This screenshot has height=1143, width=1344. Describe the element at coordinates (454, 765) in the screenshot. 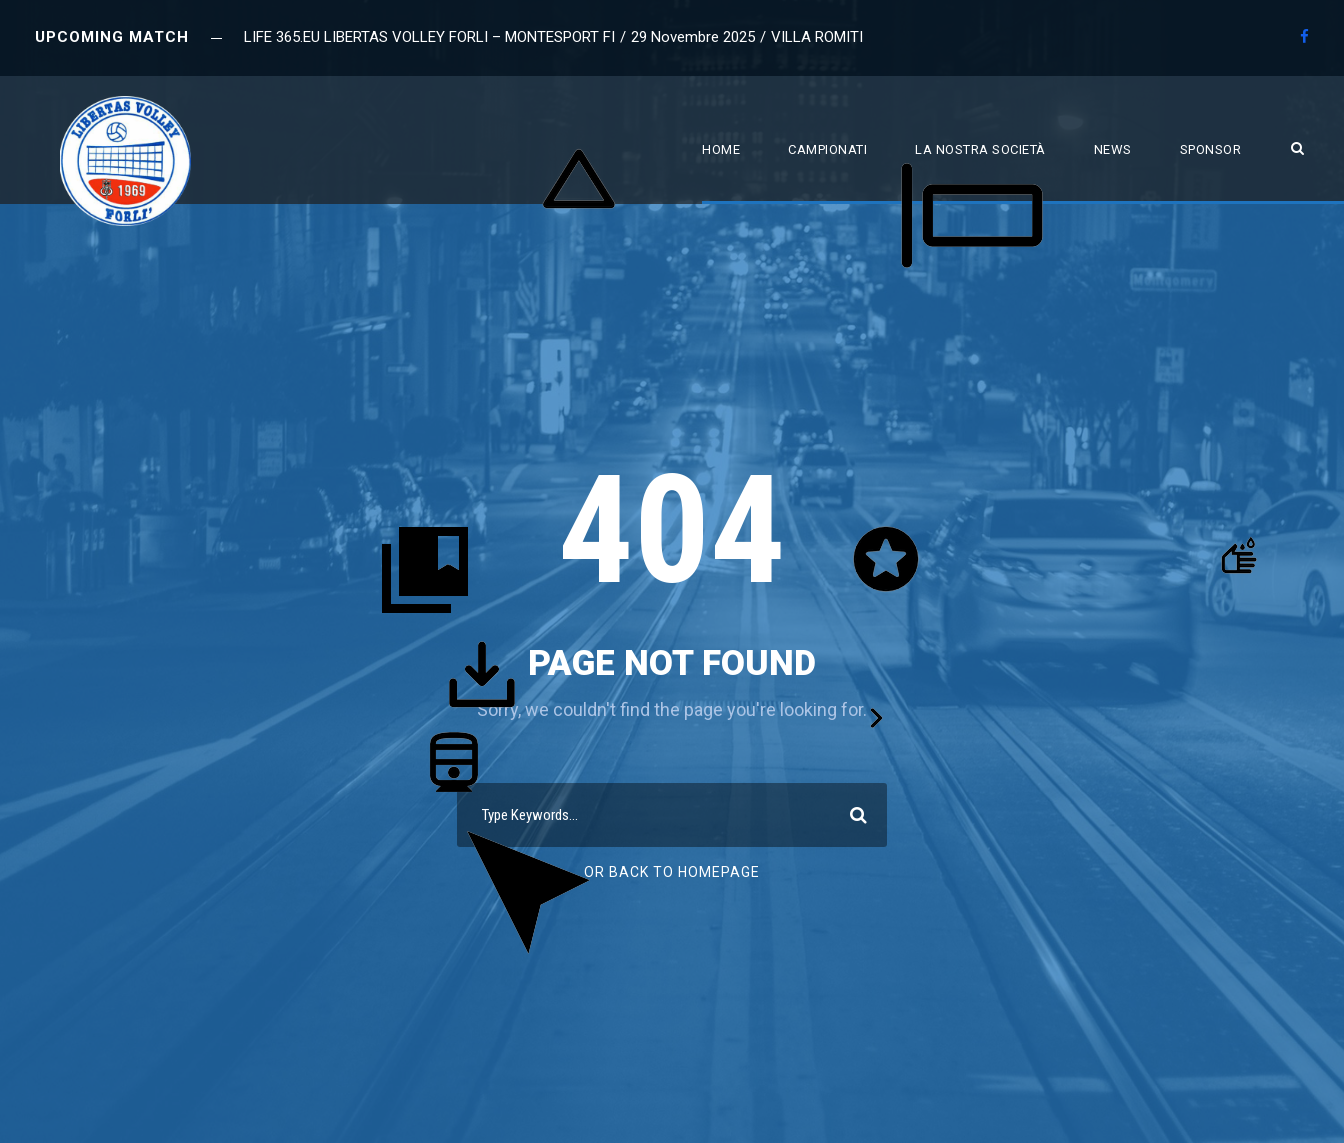

I see `get railway or train directions` at that location.